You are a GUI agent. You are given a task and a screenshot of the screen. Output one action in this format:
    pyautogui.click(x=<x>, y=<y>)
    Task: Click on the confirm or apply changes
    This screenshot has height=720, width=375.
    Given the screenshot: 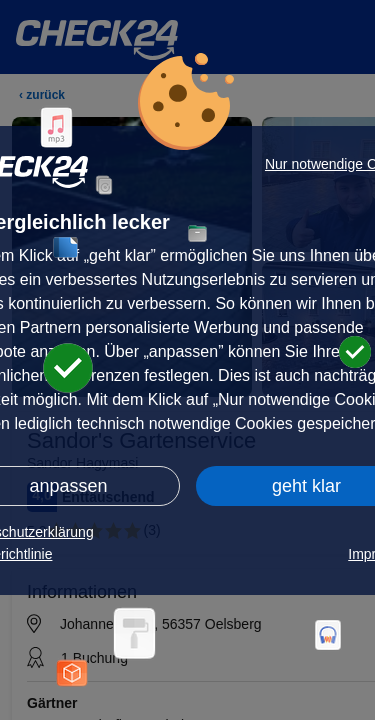 What is the action you would take?
    pyautogui.click(x=355, y=352)
    